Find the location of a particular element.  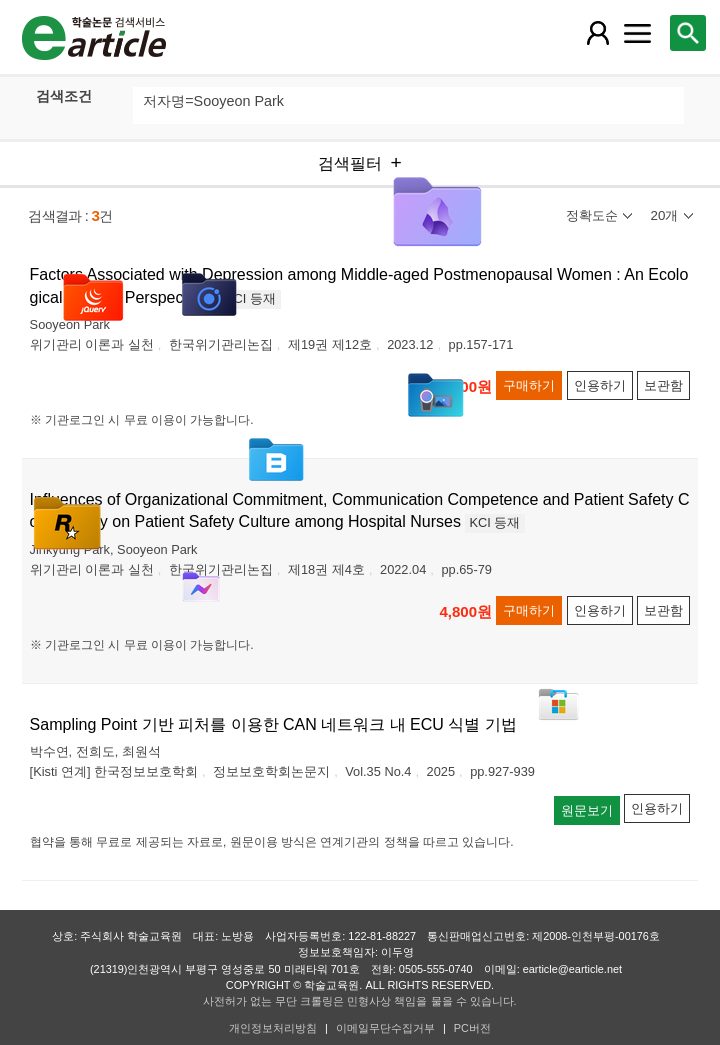

open obsidian vault folder is located at coordinates (437, 214).